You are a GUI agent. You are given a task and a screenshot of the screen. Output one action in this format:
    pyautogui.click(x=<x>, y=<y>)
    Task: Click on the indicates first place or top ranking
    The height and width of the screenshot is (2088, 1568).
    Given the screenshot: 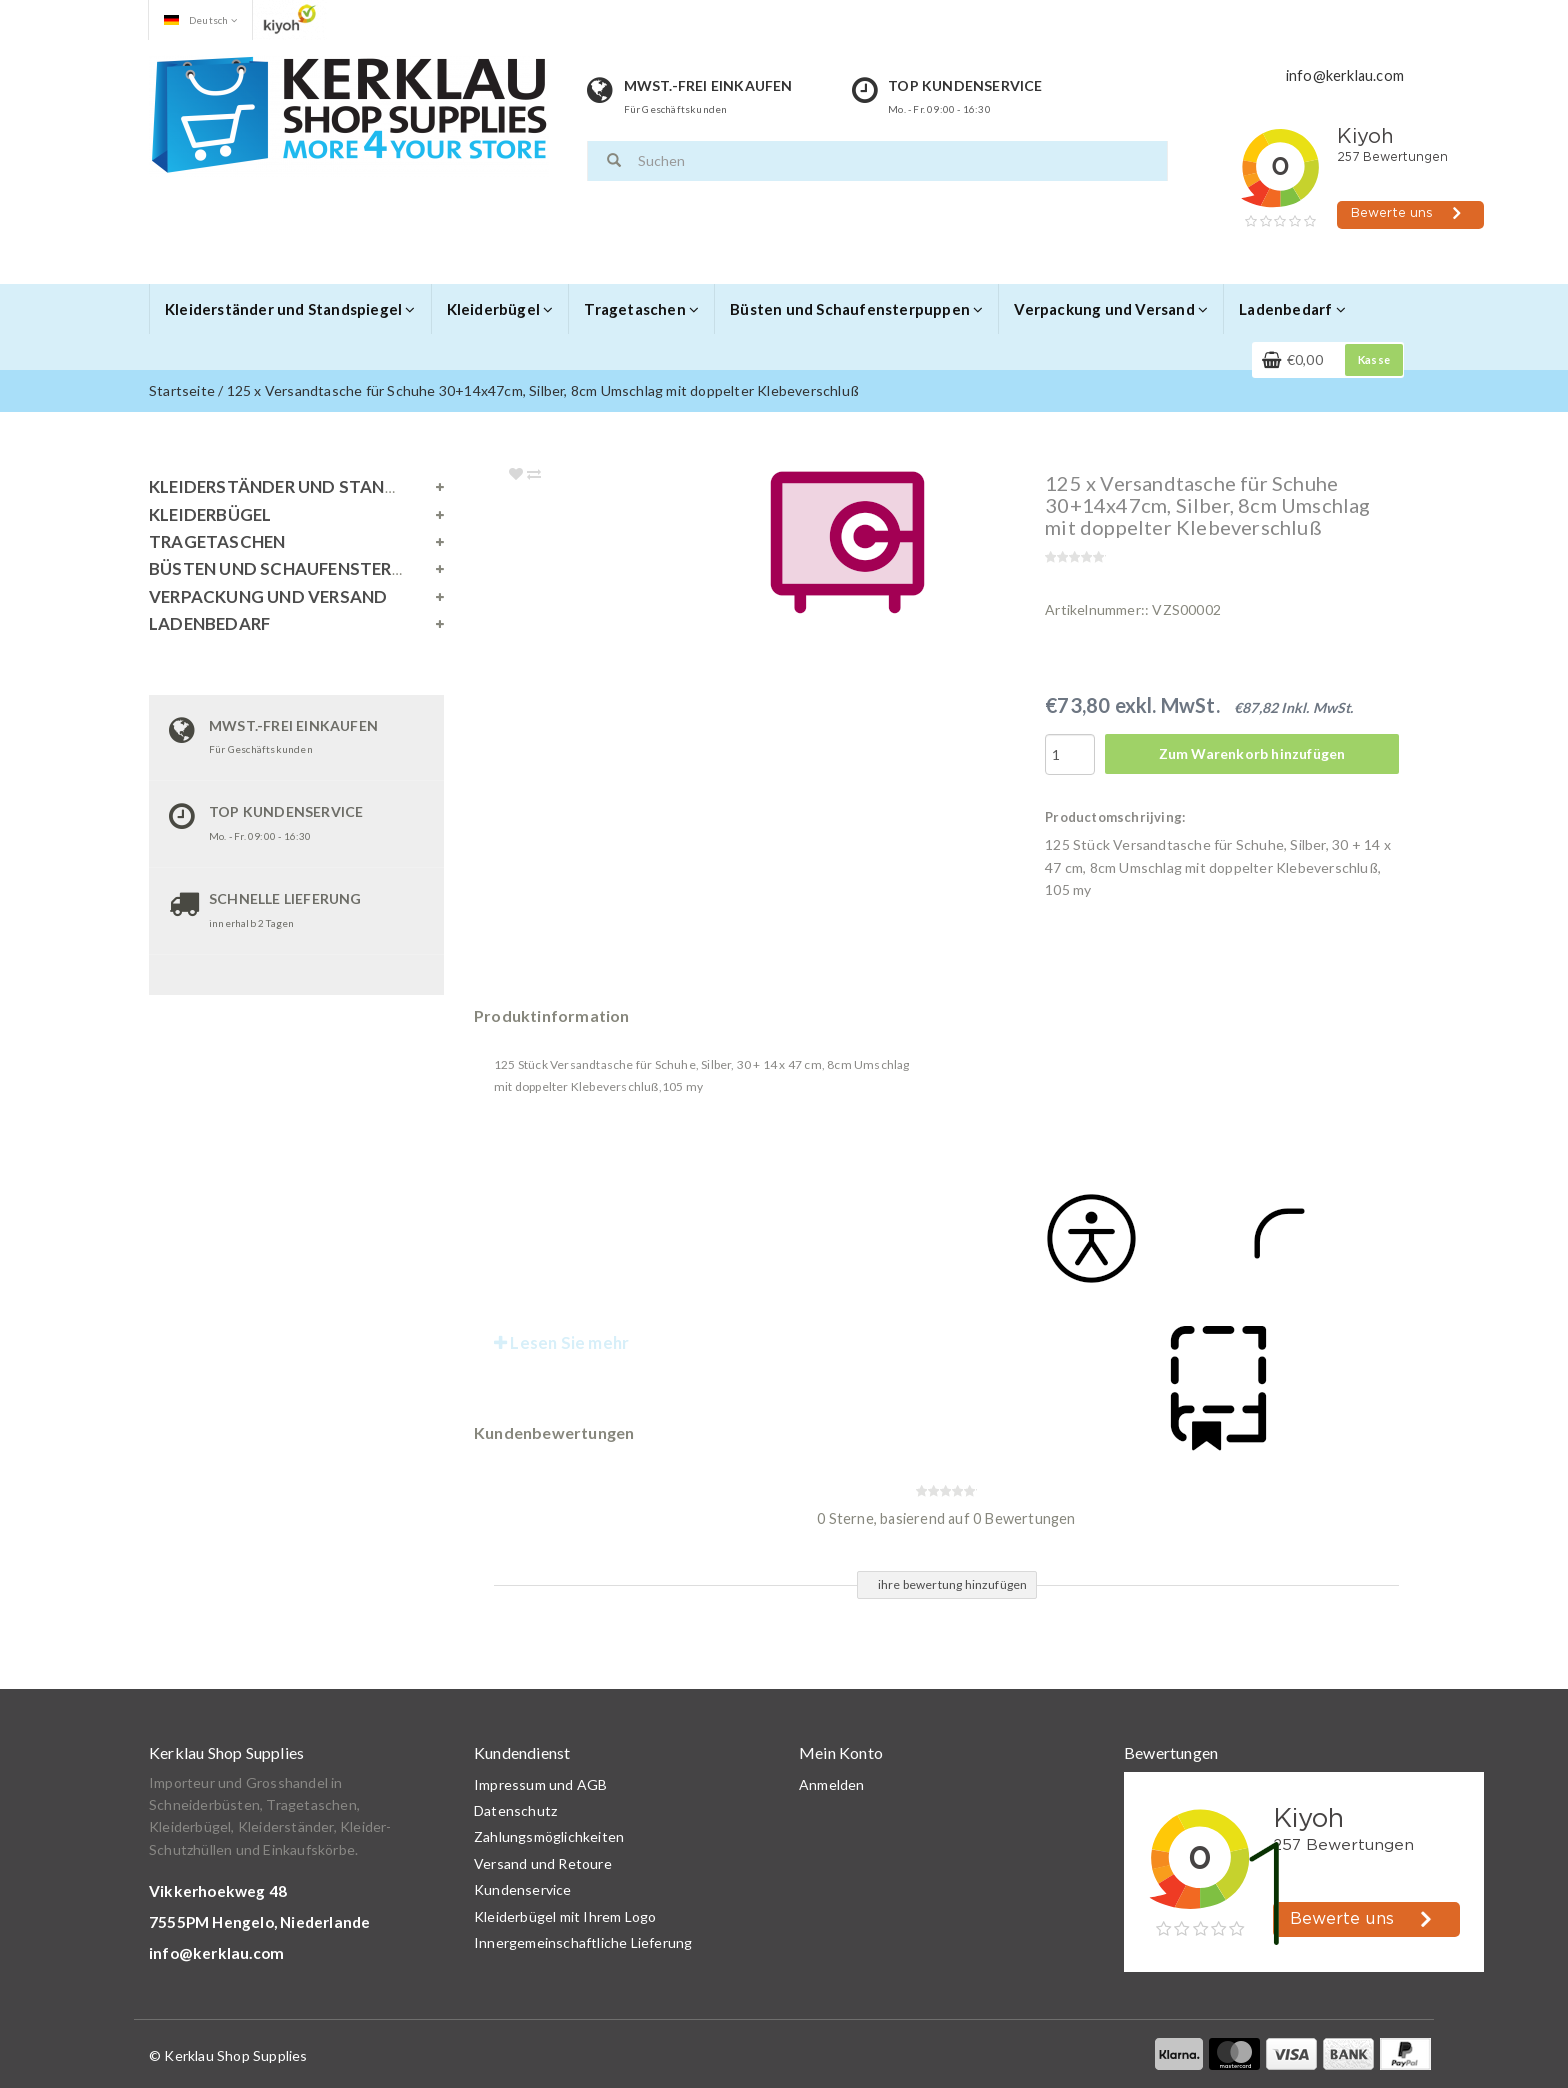 What is the action you would take?
    pyautogui.click(x=1271, y=1893)
    